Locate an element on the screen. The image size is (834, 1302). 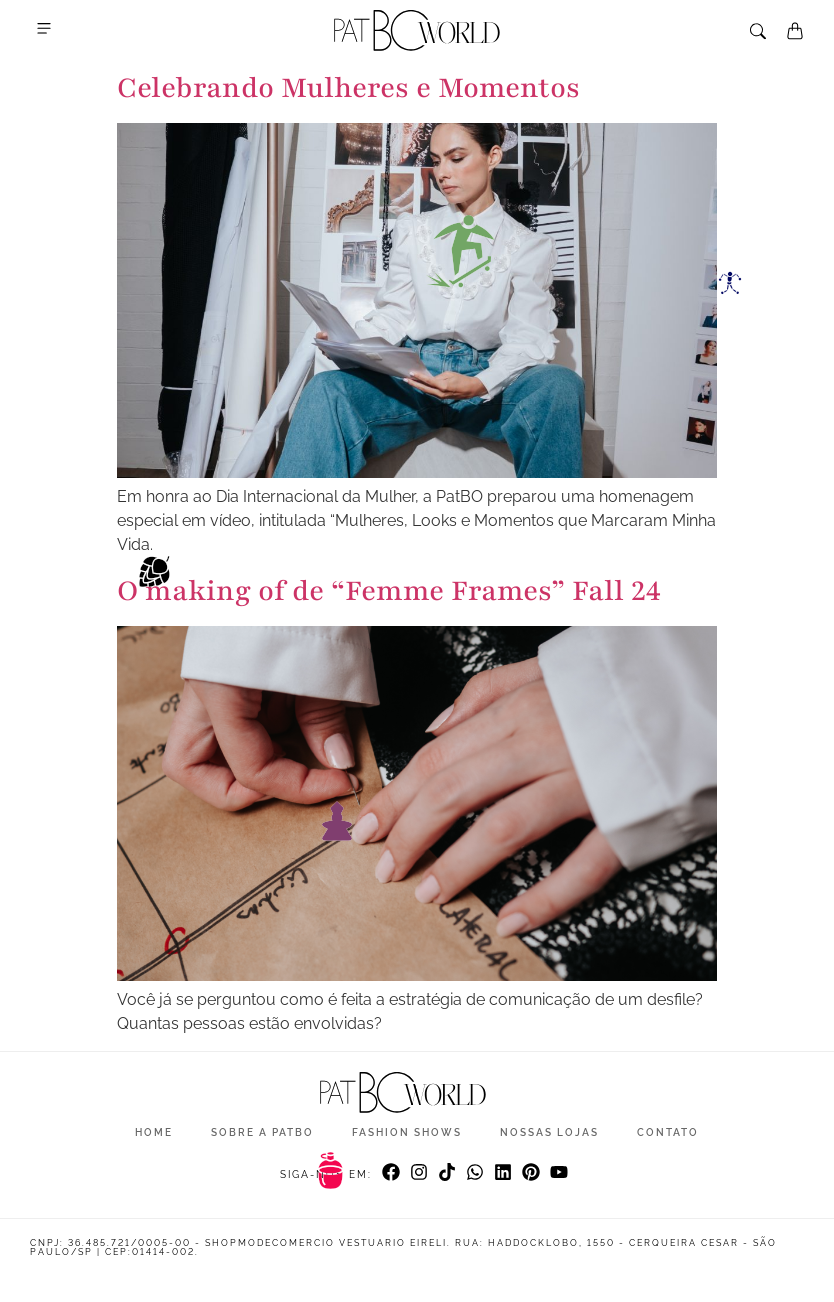
access skateboarding games or activities is located at coordinates (461, 250).